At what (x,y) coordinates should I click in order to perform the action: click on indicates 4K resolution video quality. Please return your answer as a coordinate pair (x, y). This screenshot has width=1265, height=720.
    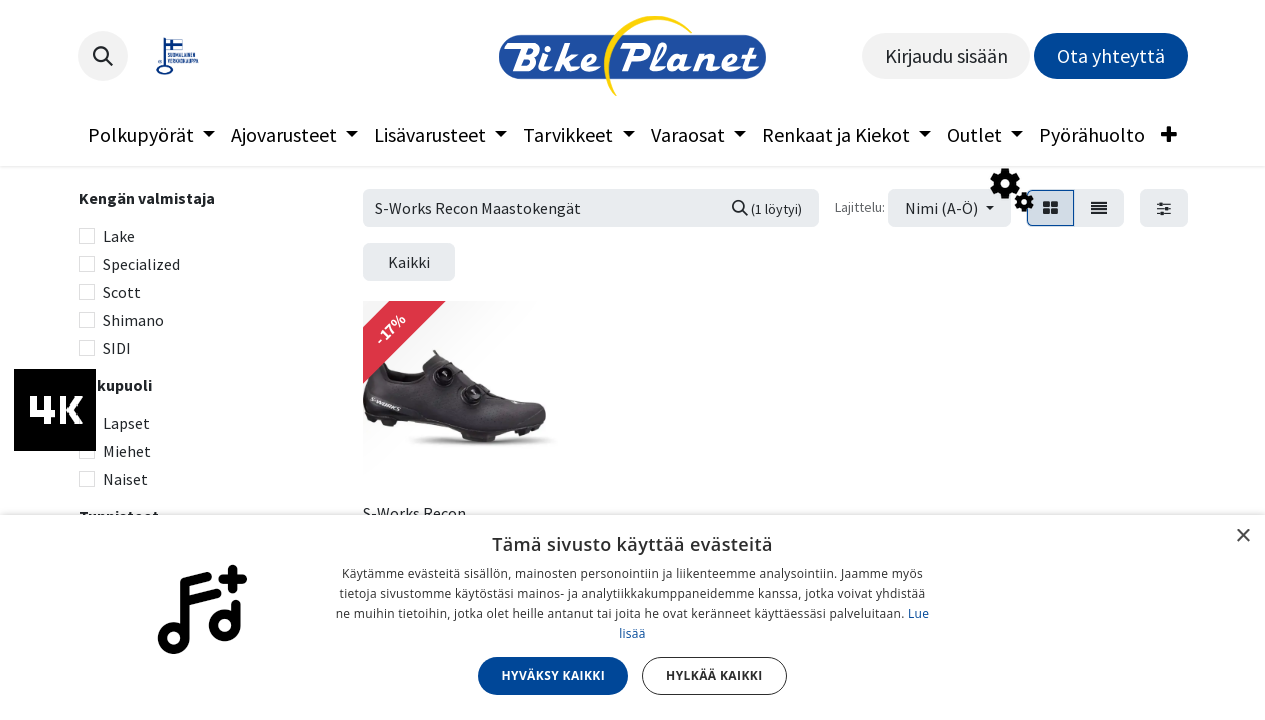
    Looking at the image, I should click on (55, 410).